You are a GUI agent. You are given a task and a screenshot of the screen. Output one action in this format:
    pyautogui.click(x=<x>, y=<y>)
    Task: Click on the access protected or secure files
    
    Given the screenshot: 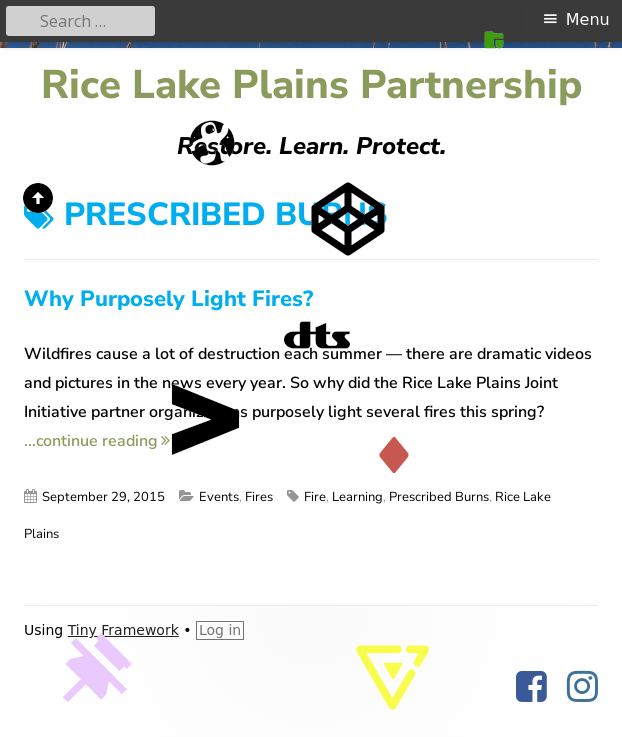 What is the action you would take?
    pyautogui.click(x=494, y=40)
    